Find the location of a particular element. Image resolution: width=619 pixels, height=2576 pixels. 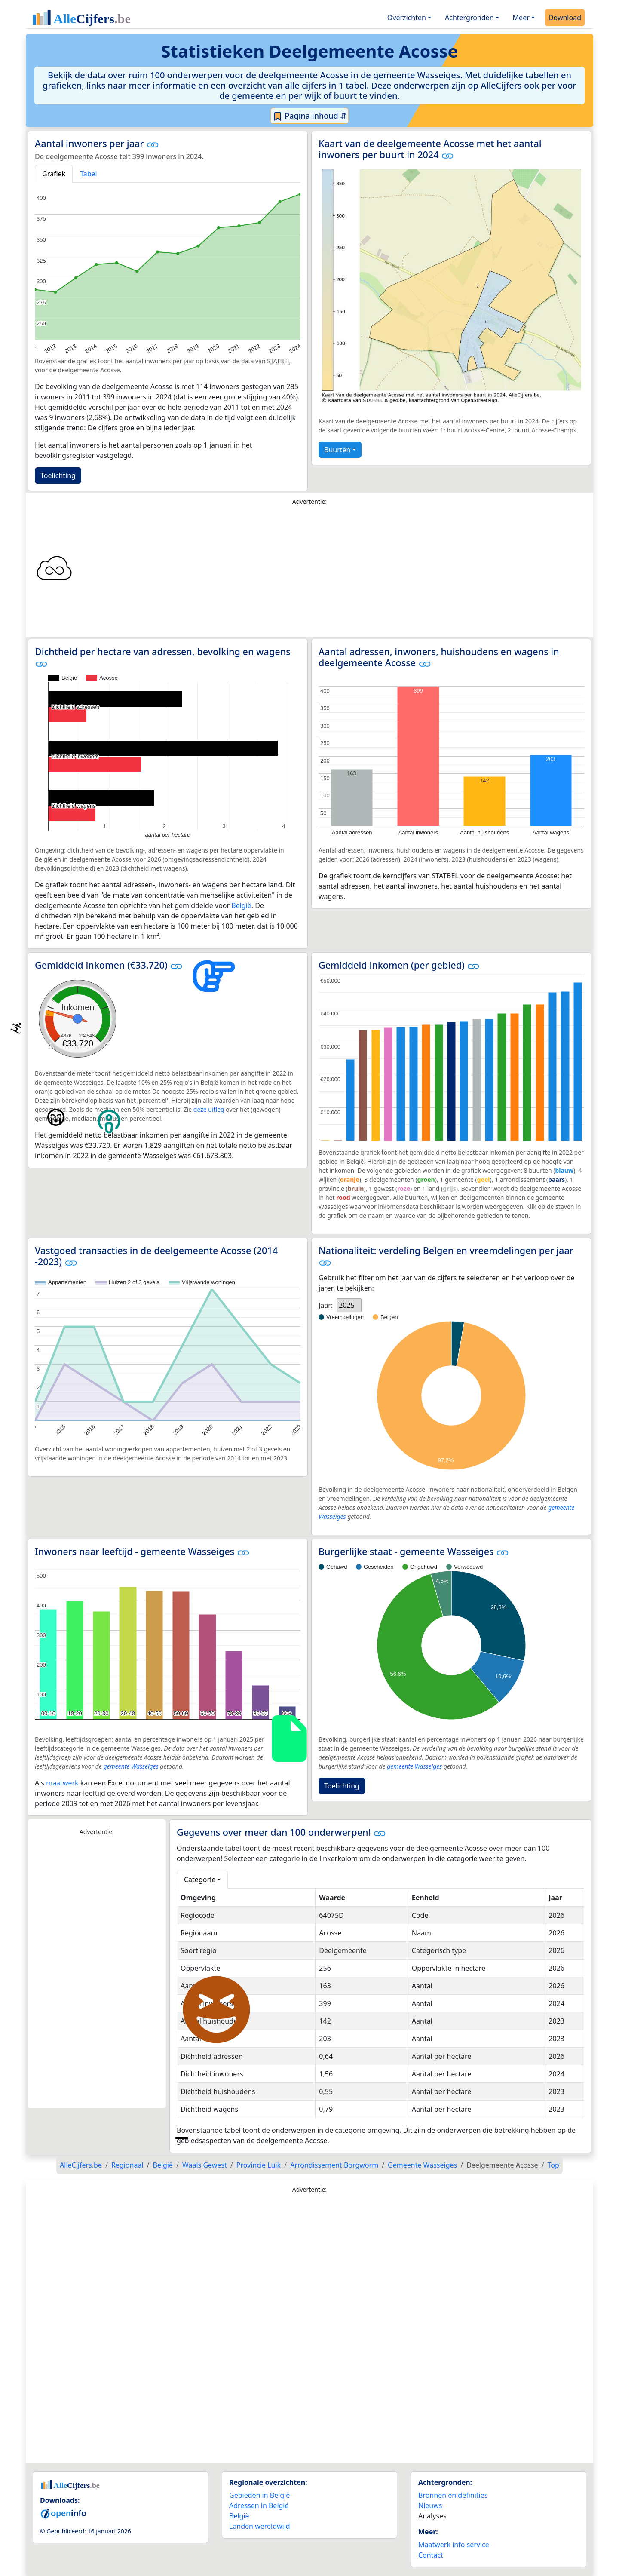

open jsfiddle code editor is located at coordinates (54, 568).